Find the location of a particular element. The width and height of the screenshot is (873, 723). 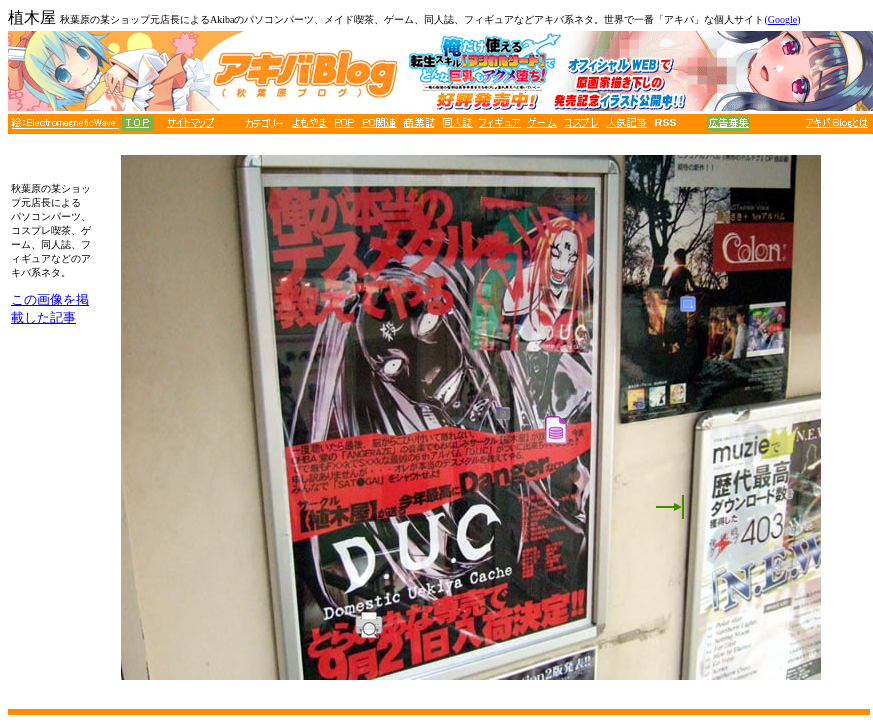

jump to the last item in a list is located at coordinates (670, 507).